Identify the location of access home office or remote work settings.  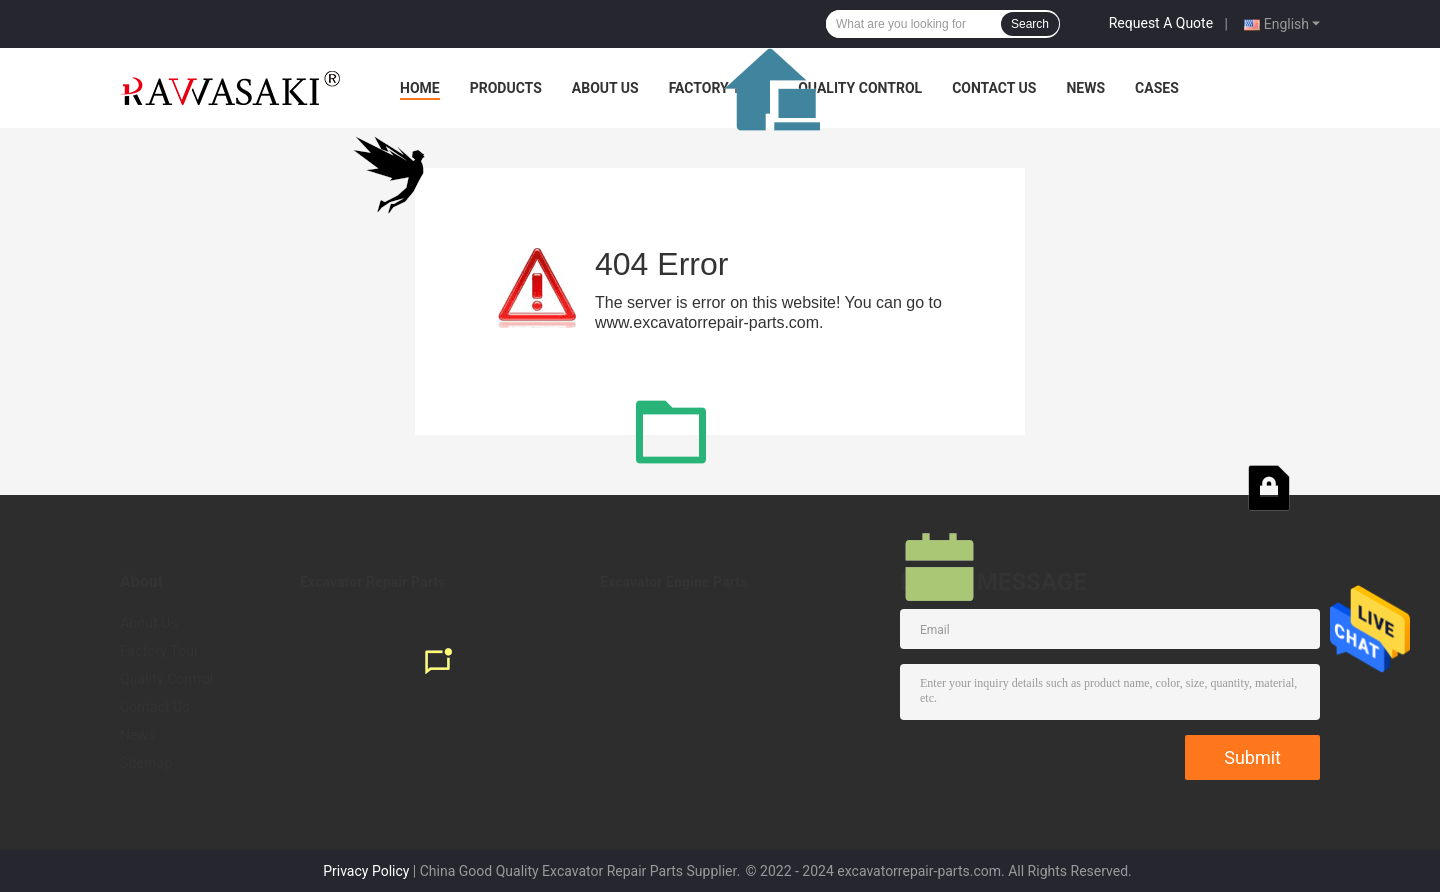
(770, 93).